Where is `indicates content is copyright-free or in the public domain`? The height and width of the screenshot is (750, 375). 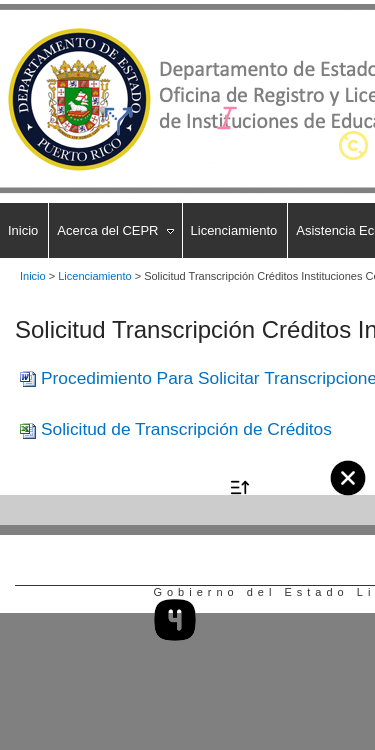
indicates content is copyright-free or in the public domain is located at coordinates (353, 145).